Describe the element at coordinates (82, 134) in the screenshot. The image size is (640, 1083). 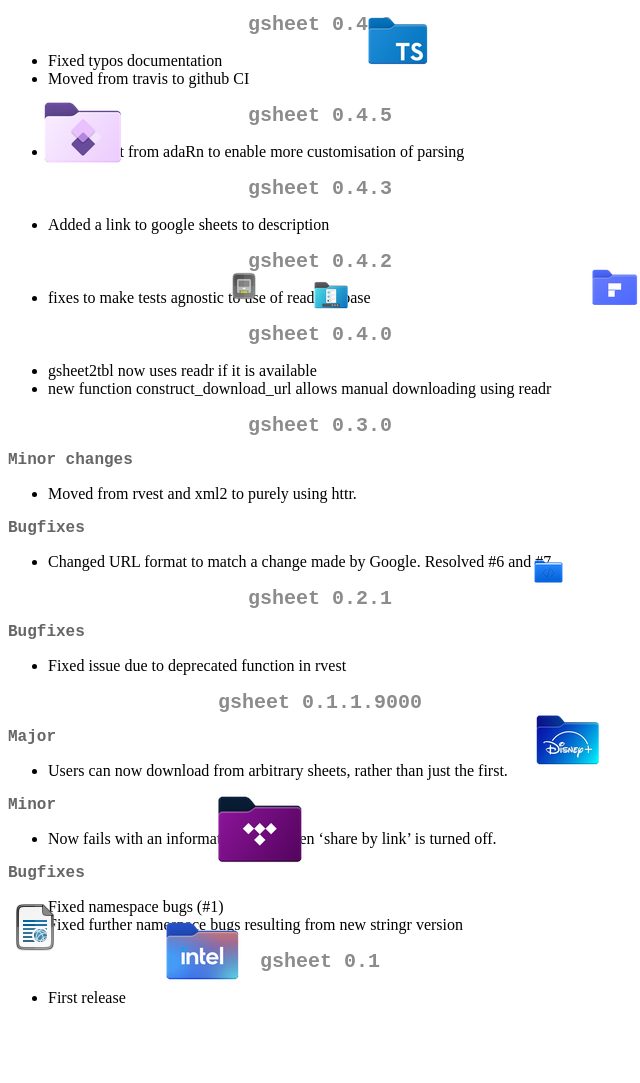
I see `open microsoft finance documents folder` at that location.